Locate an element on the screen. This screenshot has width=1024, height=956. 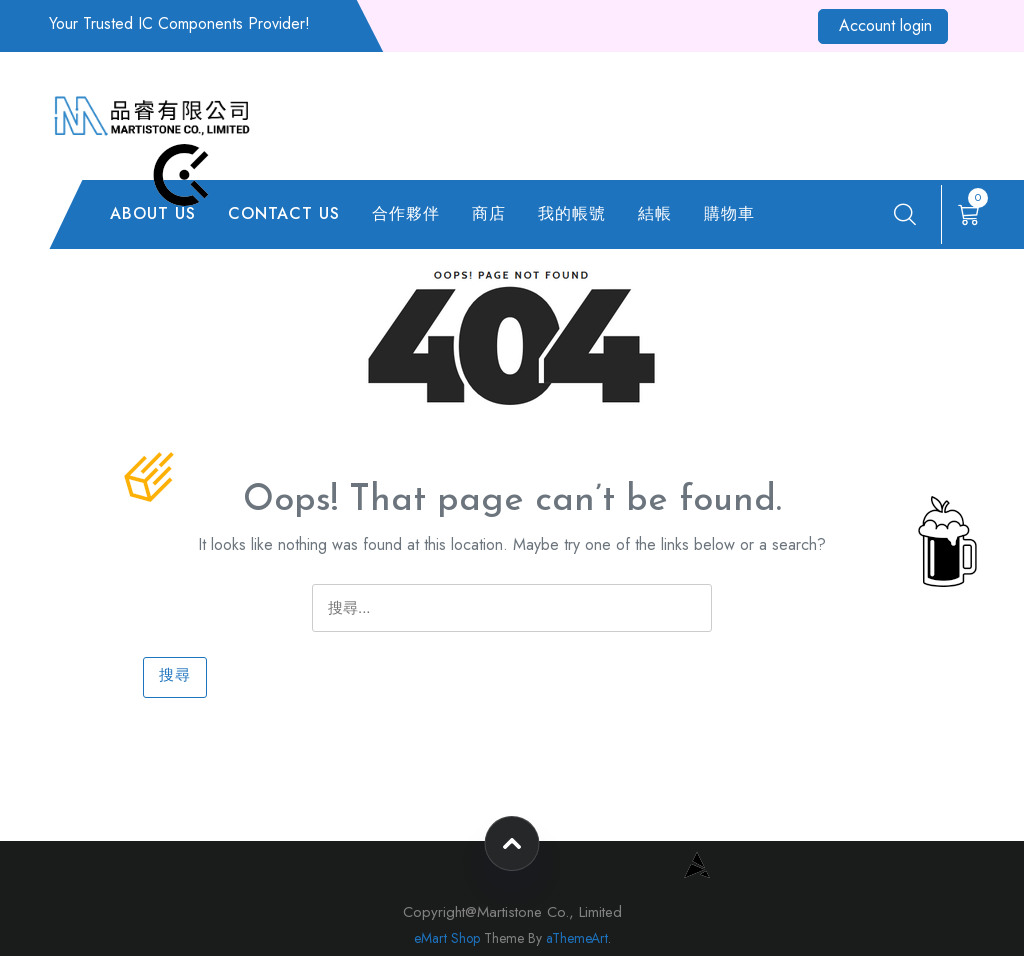
artix linux logo is located at coordinates (697, 865).